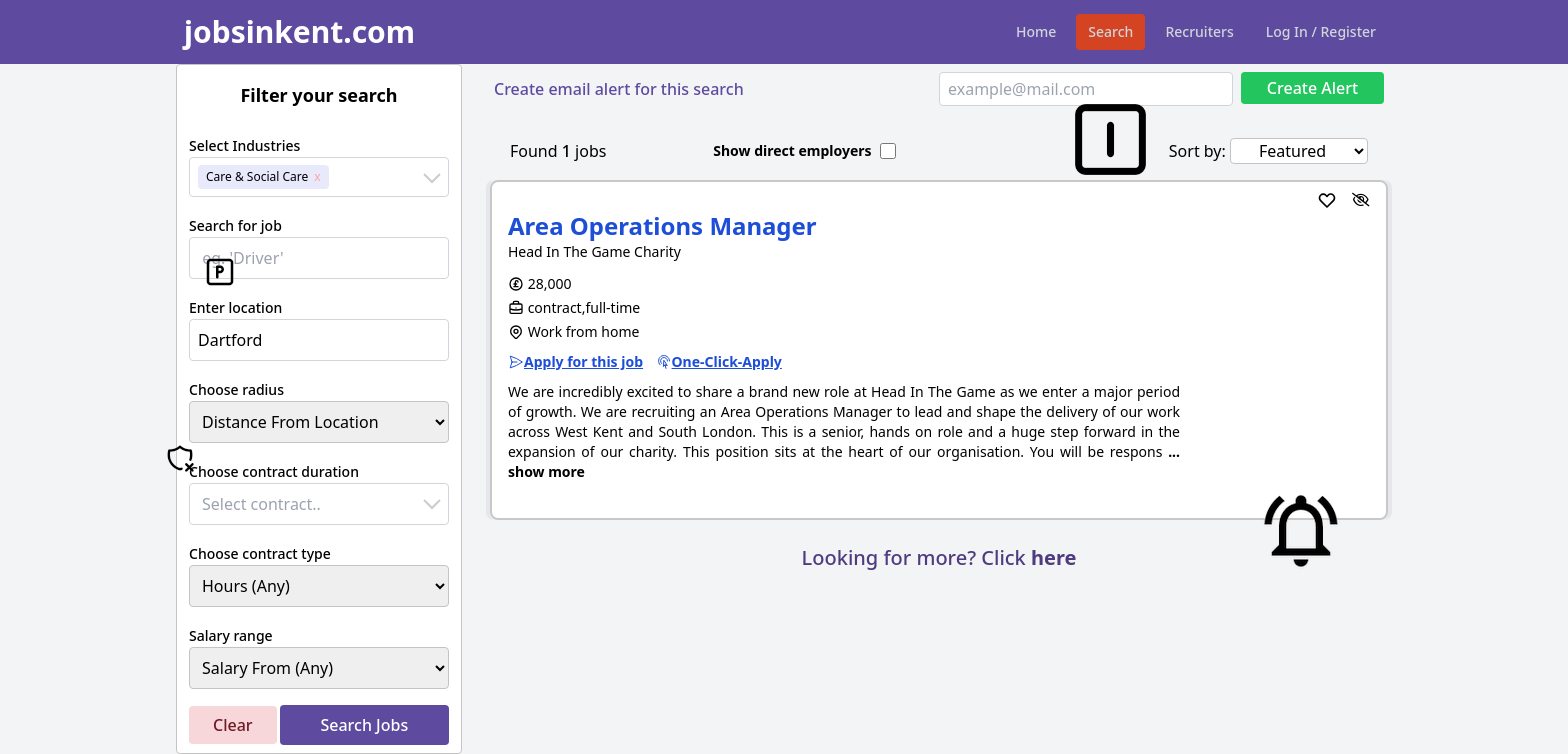 The image size is (1568, 754). Describe the element at coordinates (1301, 530) in the screenshot. I see `indicates new or active notifications` at that location.